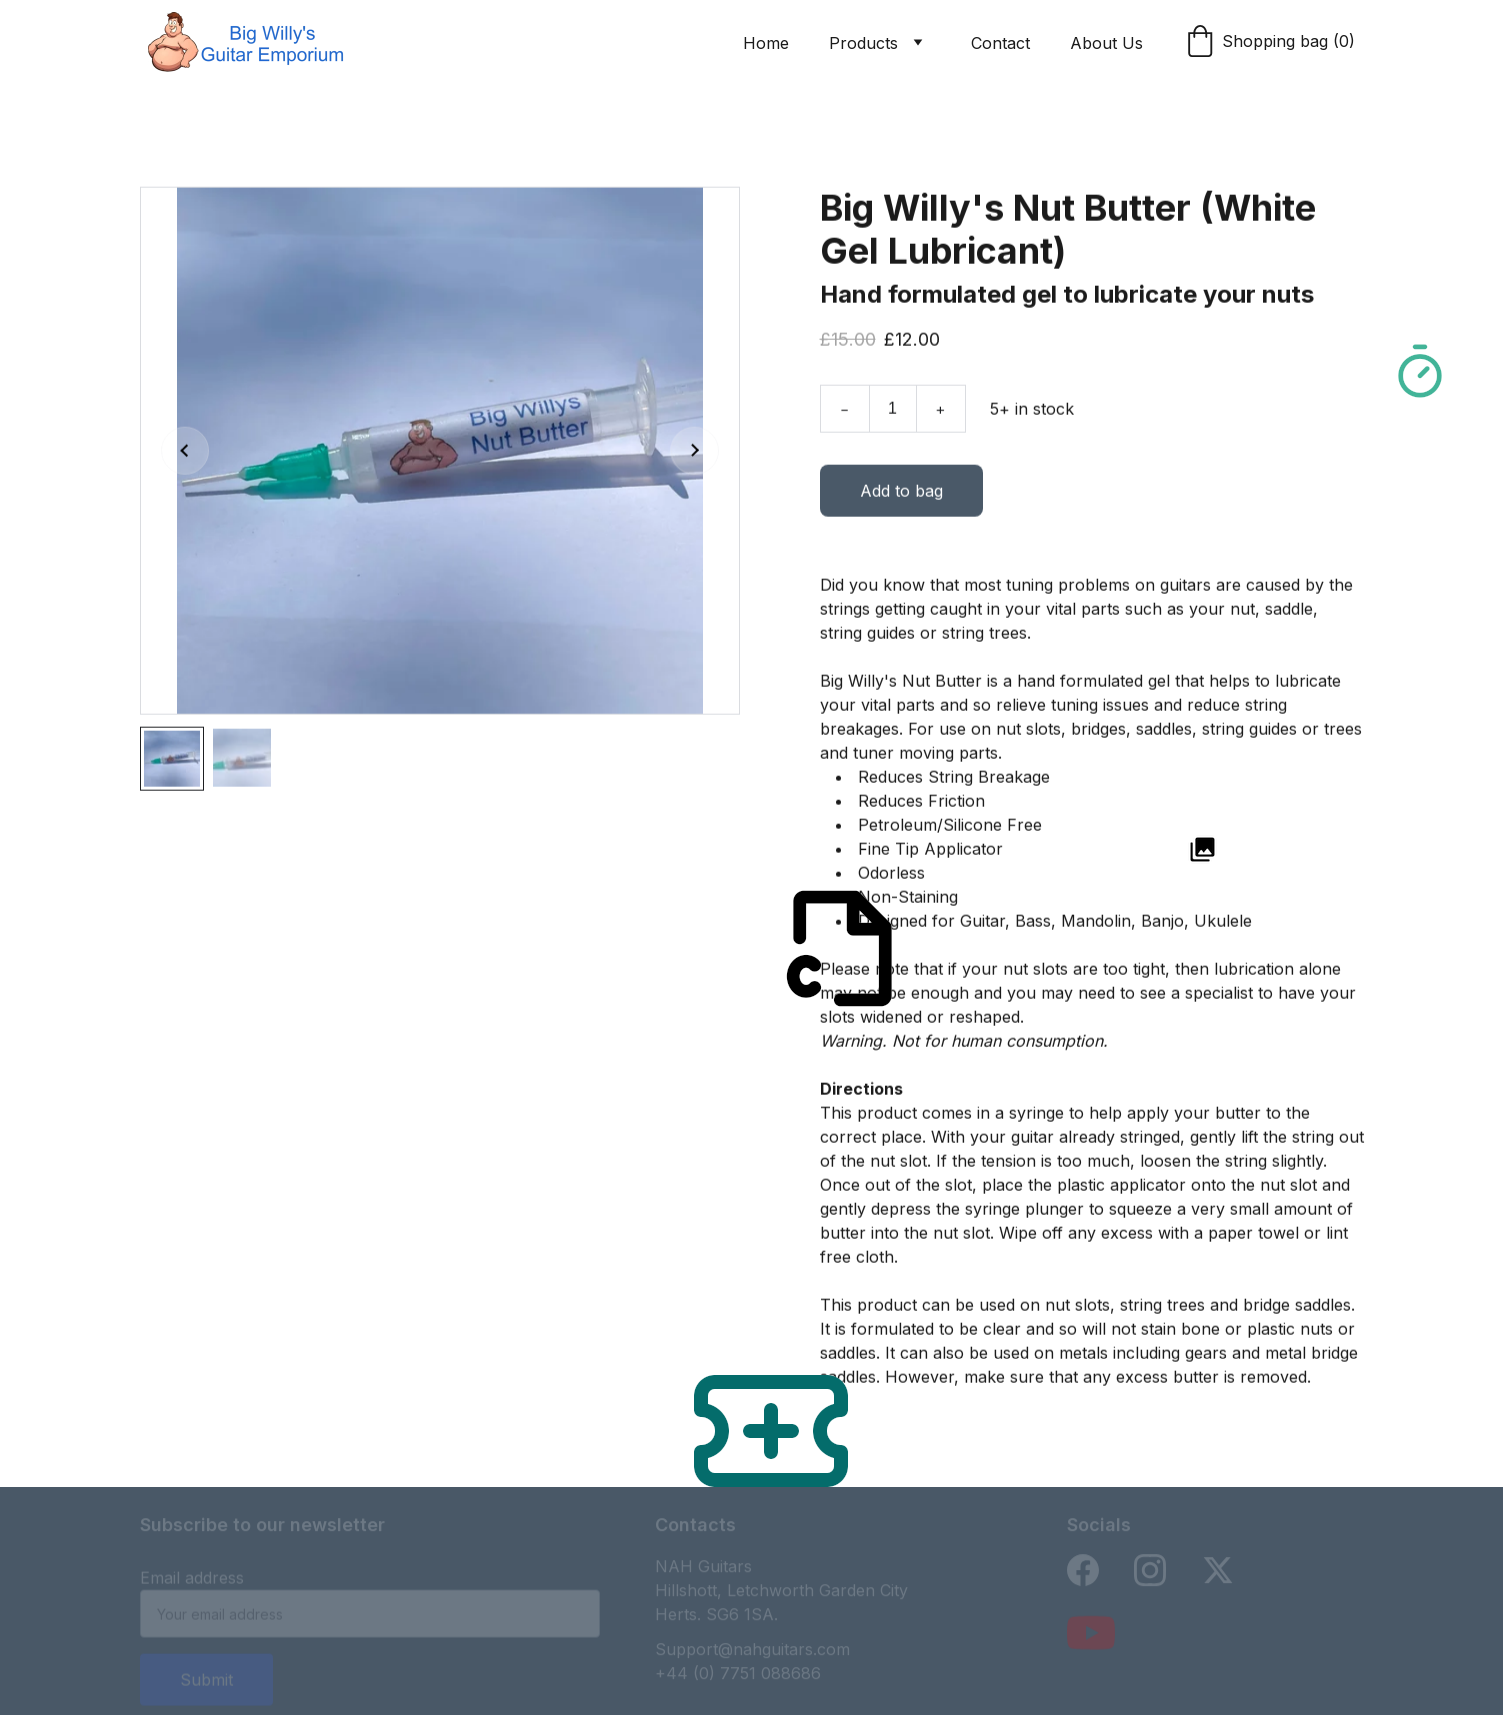 This screenshot has height=1716, width=1503. What do you see at coordinates (1420, 371) in the screenshot?
I see `start or set a timer` at bounding box center [1420, 371].